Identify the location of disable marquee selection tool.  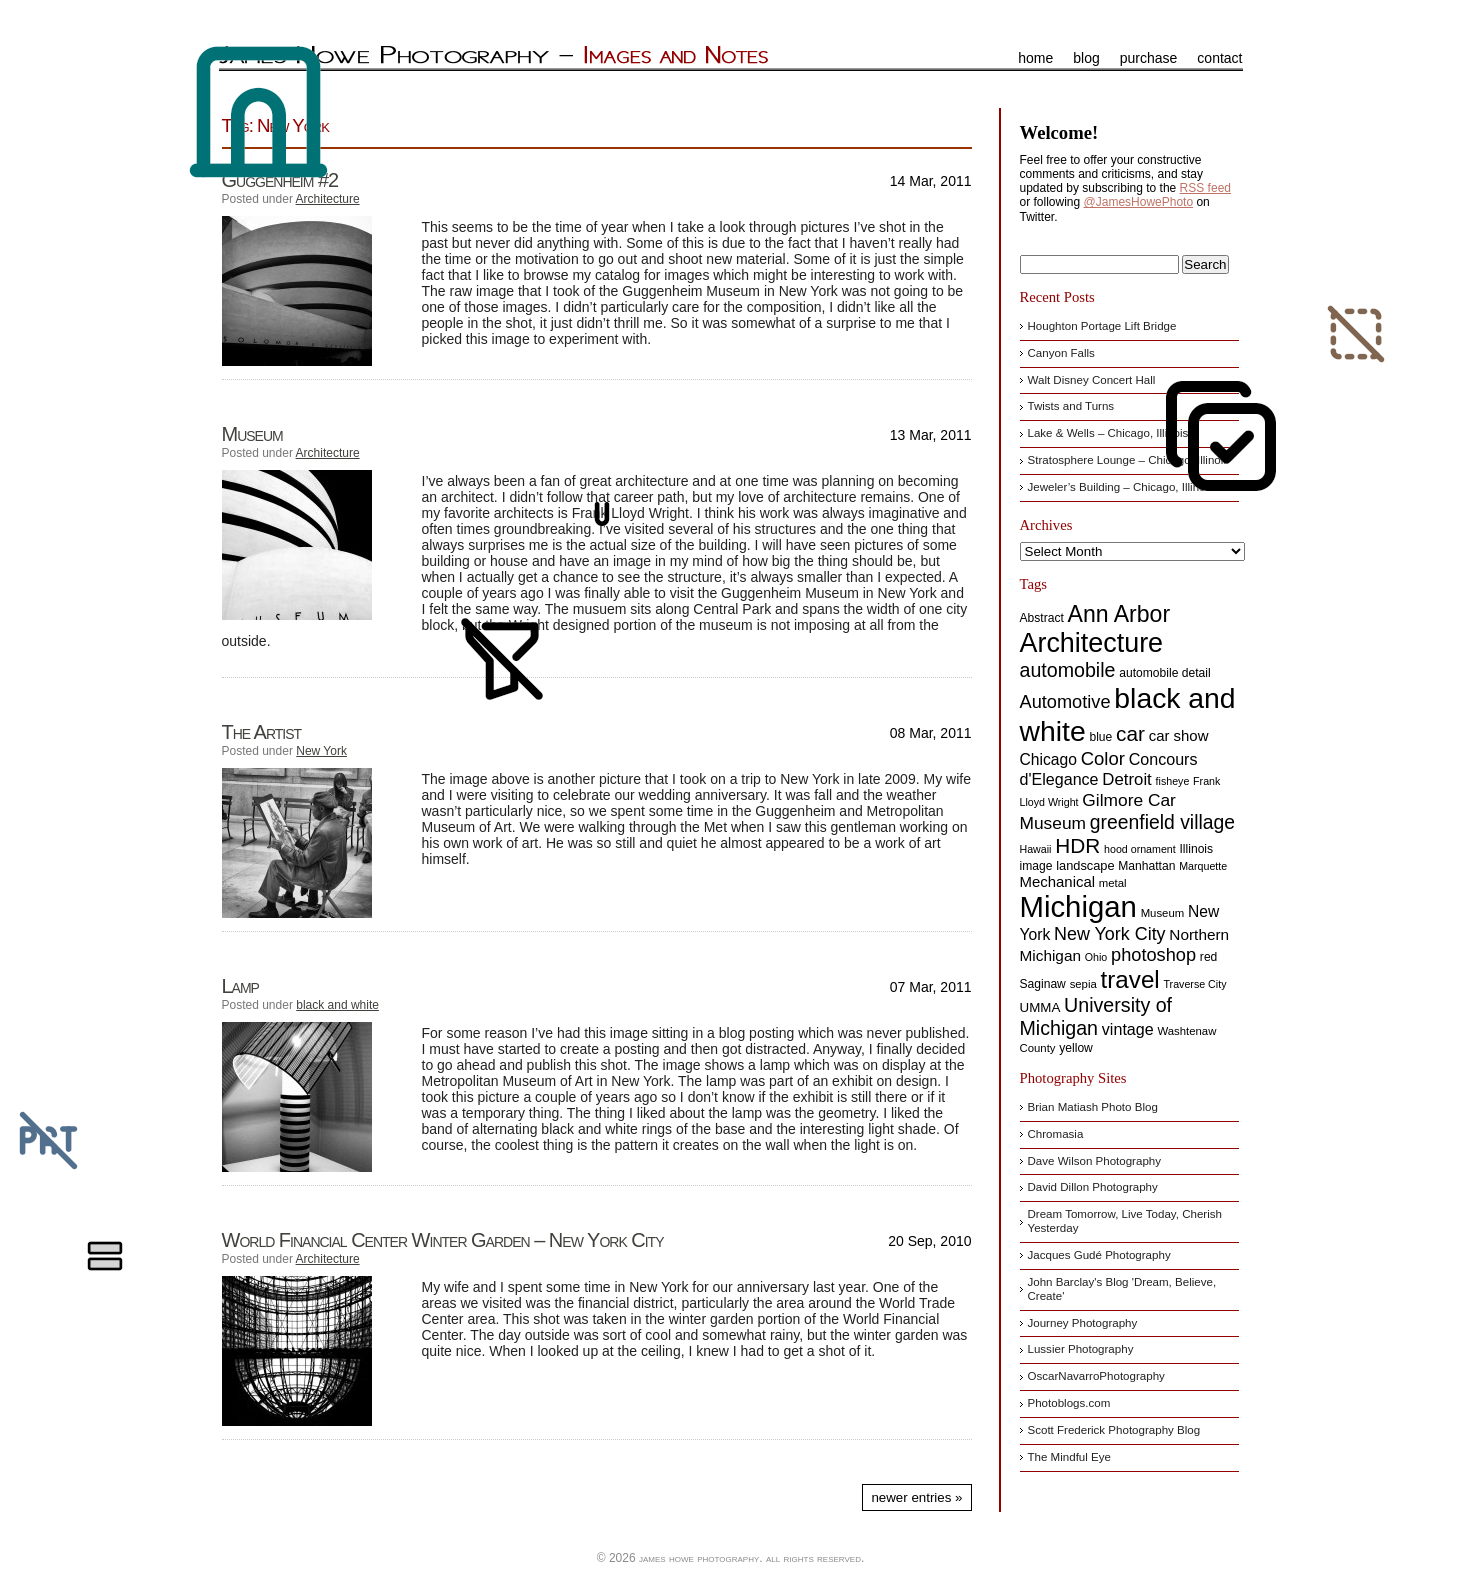
(1356, 334).